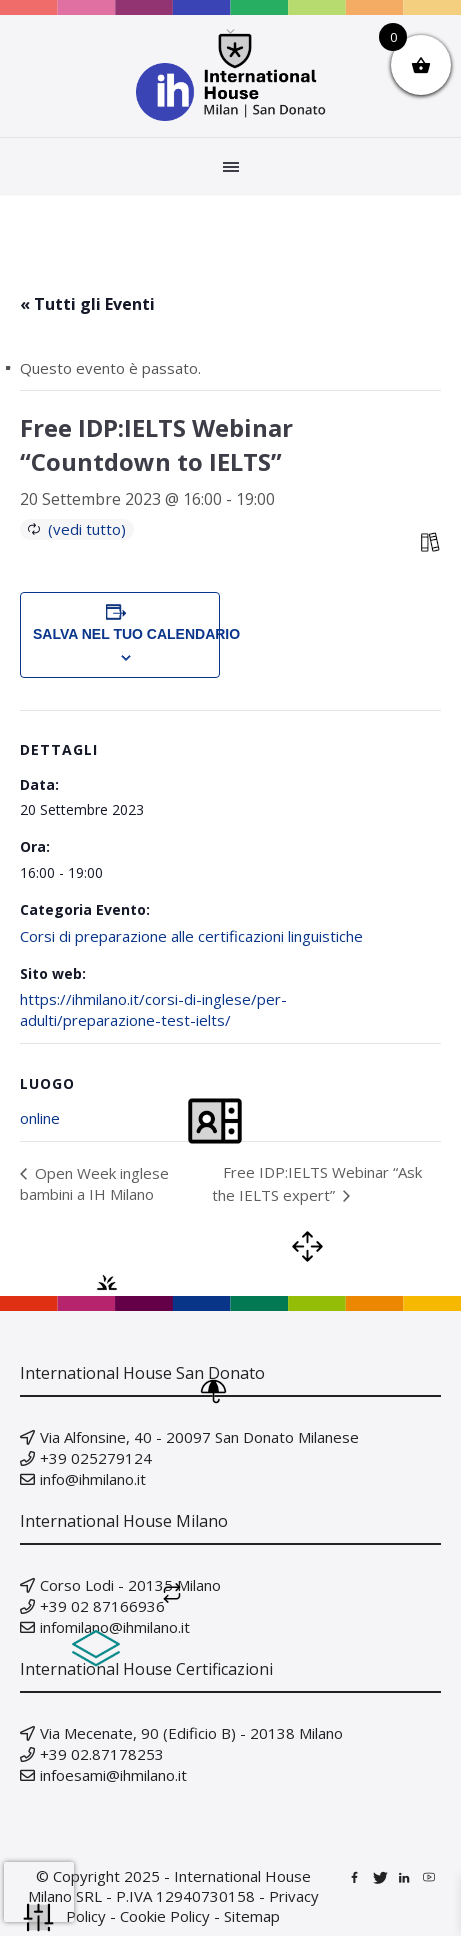 This screenshot has width=461, height=1936. I want to click on view weather protection or rain forecast, so click(213, 1391).